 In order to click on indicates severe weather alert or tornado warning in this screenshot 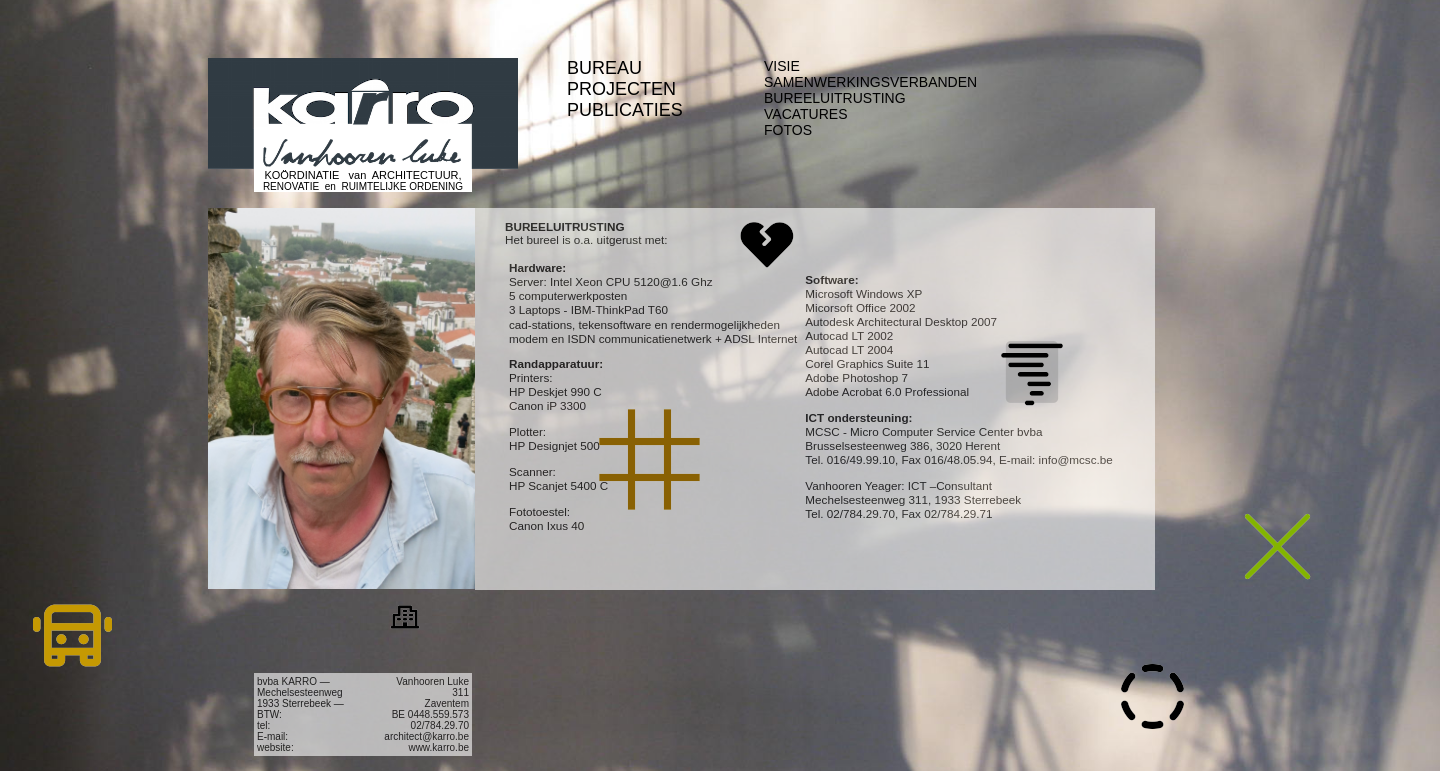, I will do `click(1032, 372)`.